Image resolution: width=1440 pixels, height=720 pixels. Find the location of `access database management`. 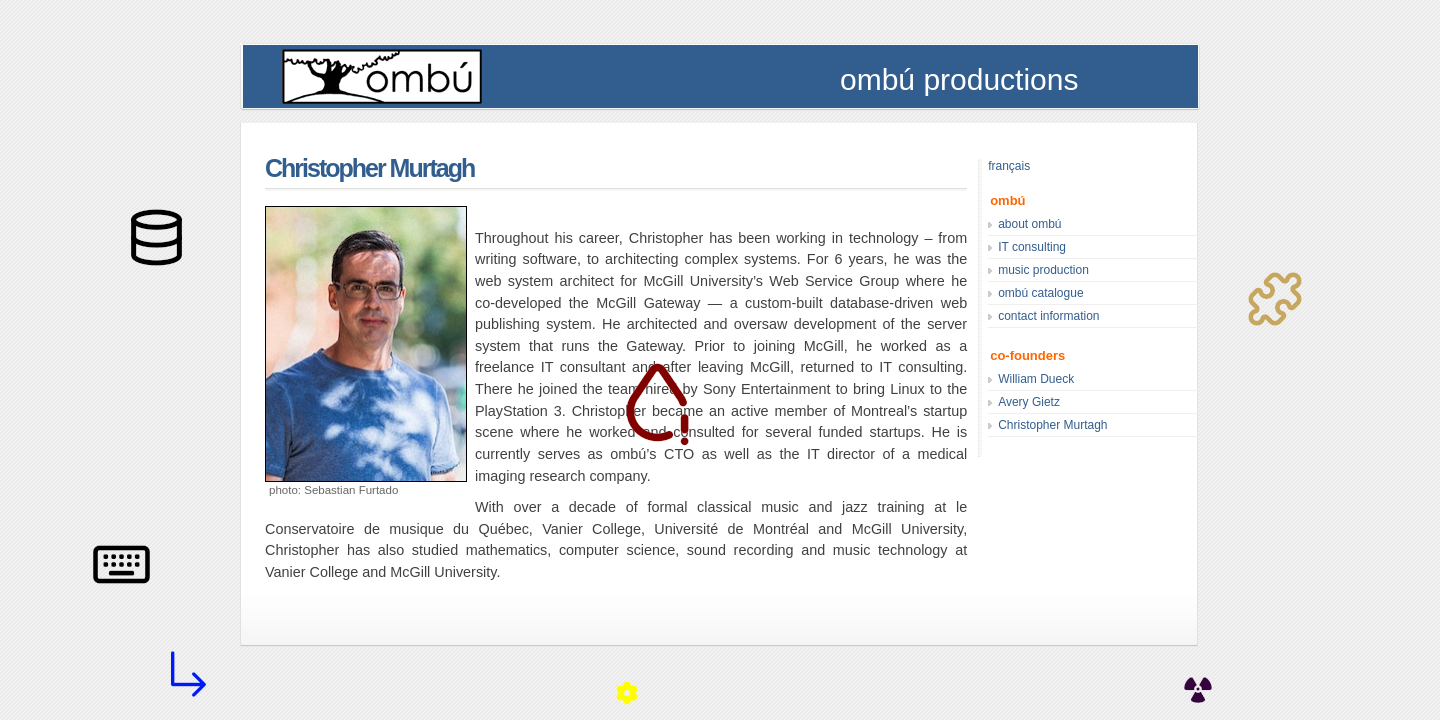

access database management is located at coordinates (156, 237).